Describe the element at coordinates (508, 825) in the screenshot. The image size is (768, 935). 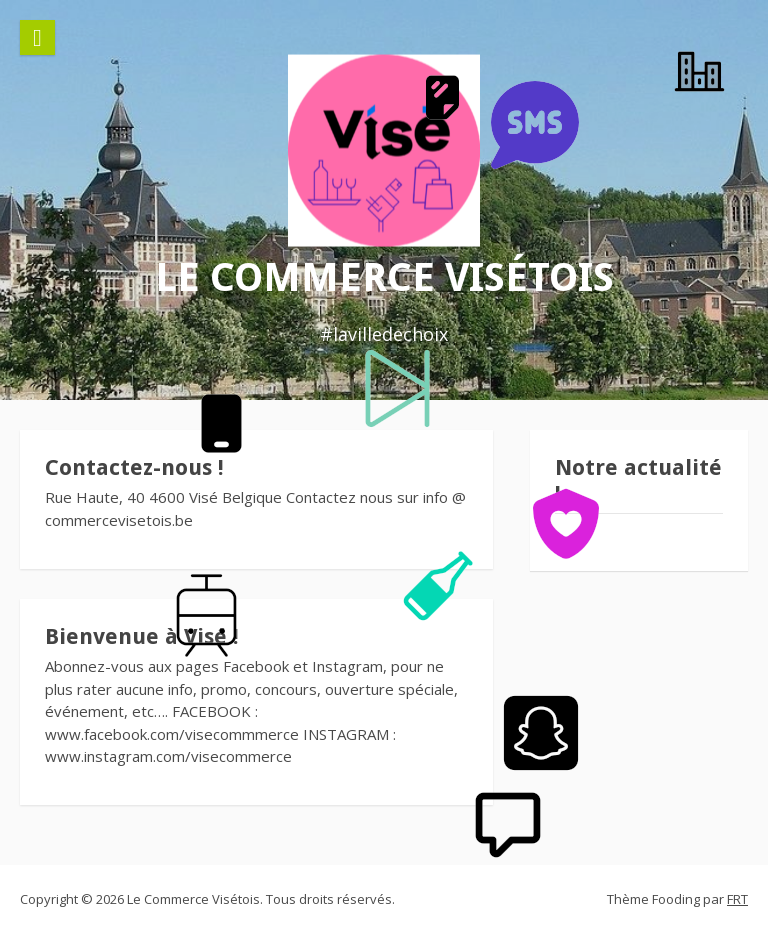
I see `open comments section` at that location.